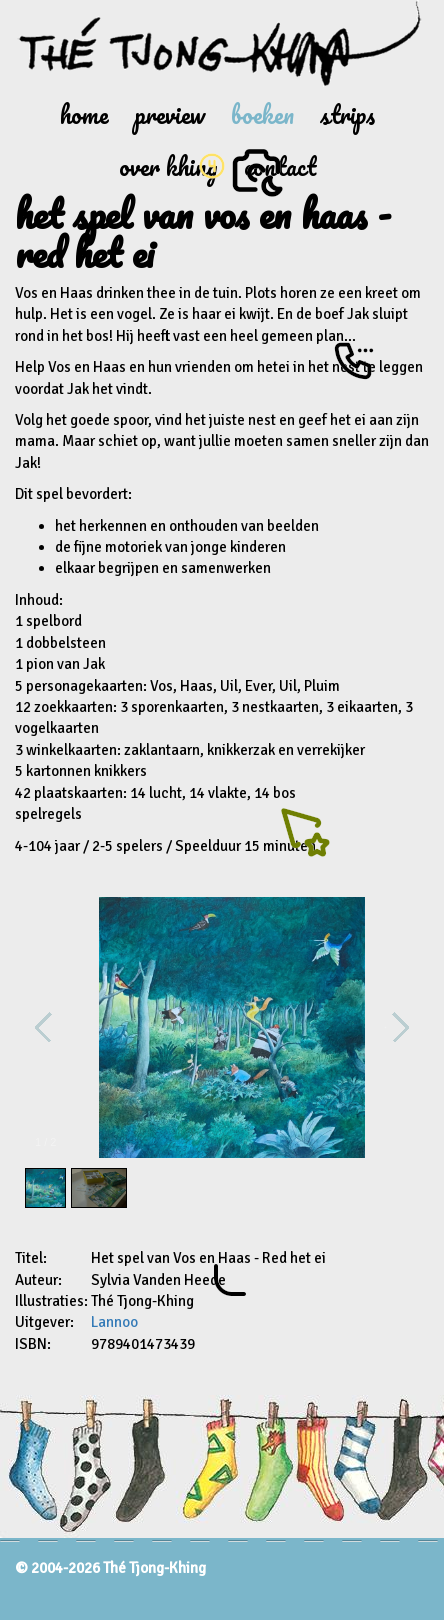 The width and height of the screenshot is (444, 1620). Describe the element at coordinates (212, 166) in the screenshot. I see `step 4 in a multi-step process` at that location.